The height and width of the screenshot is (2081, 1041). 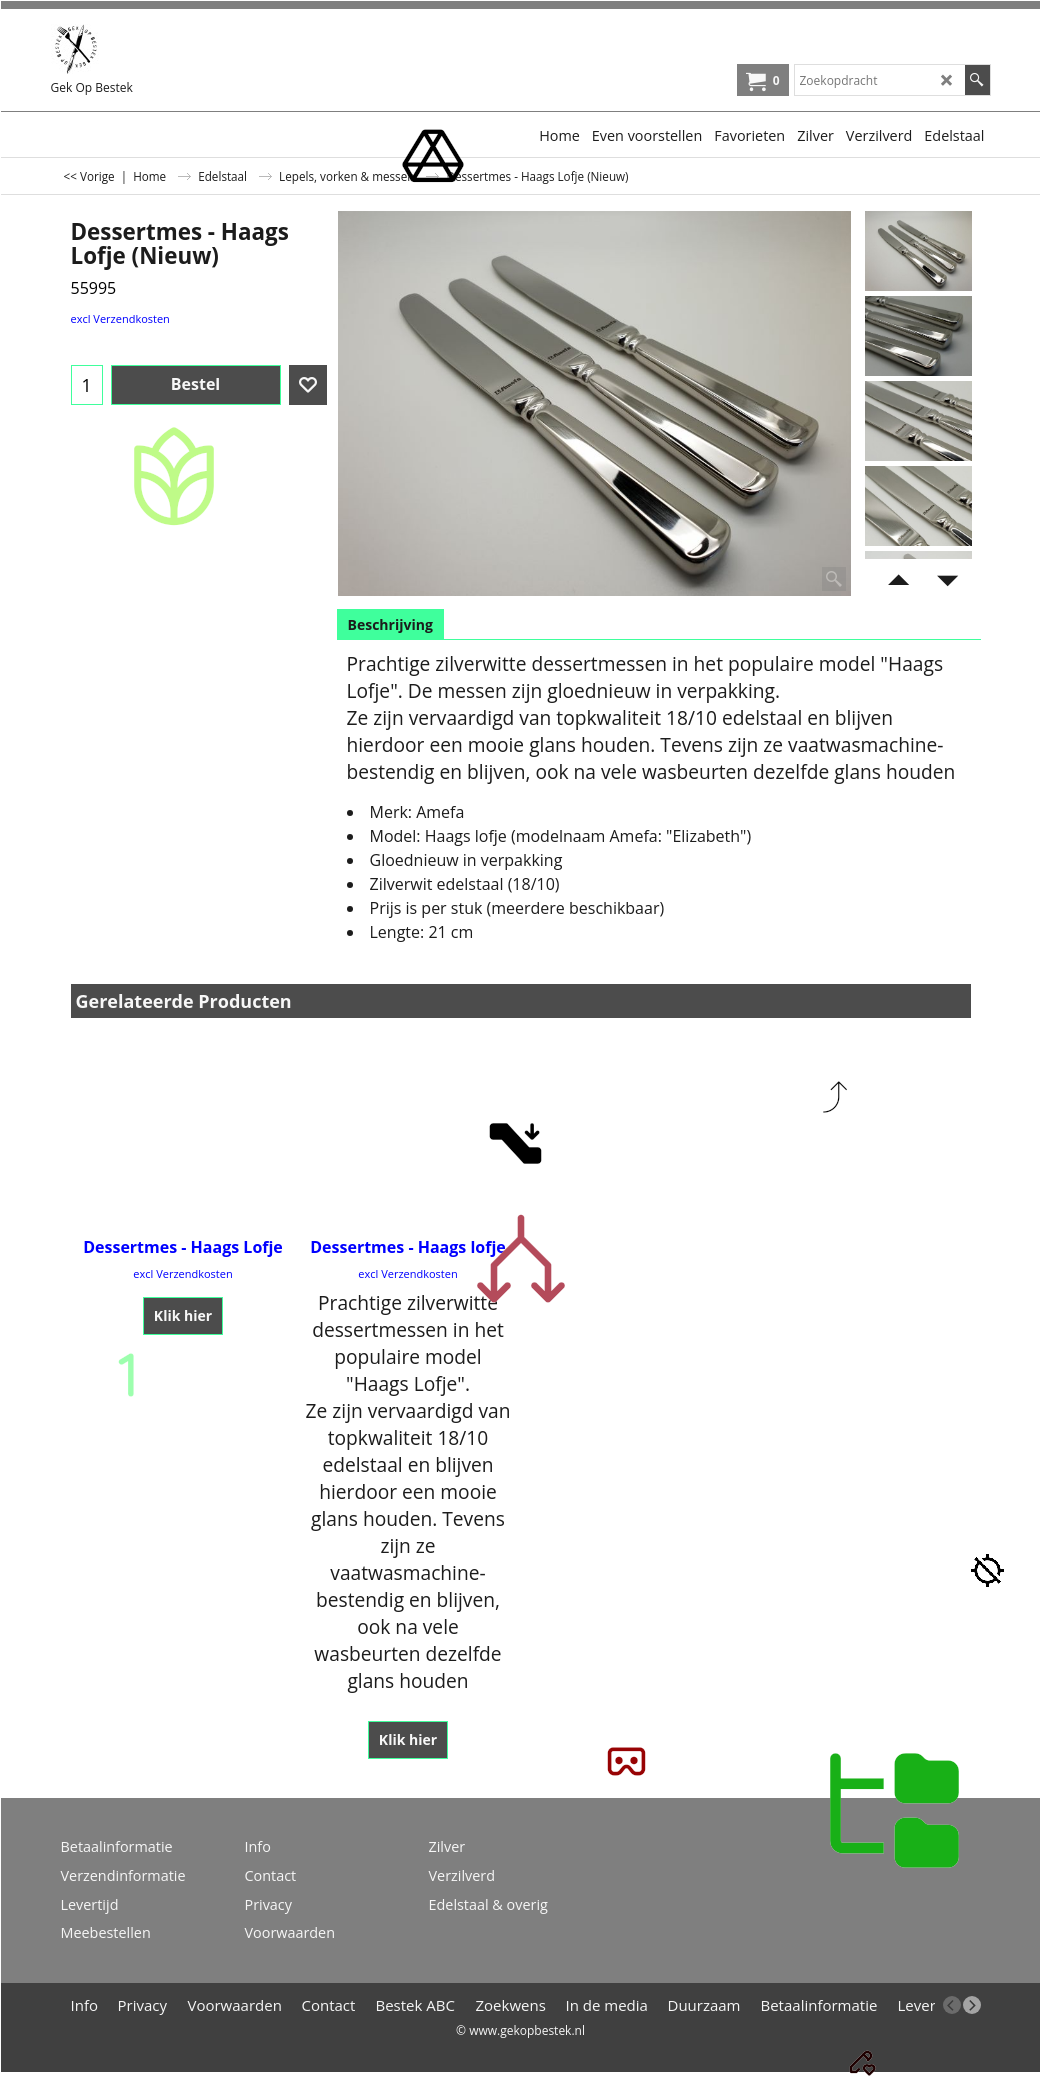 I want to click on access virtual reality or VR mode, so click(x=626, y=1760).